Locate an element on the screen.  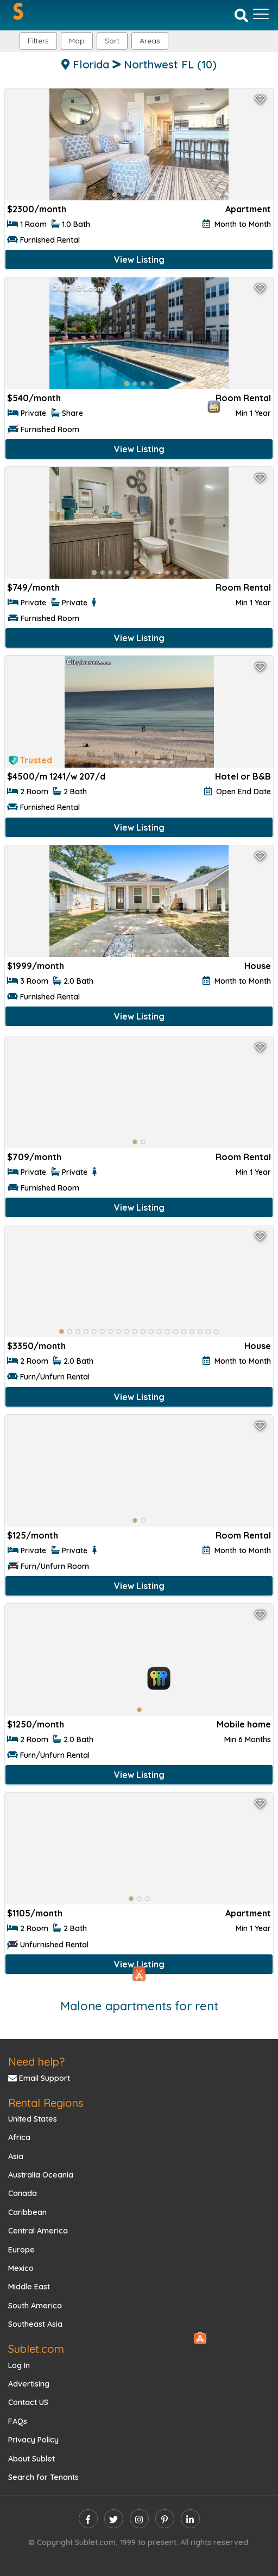
open the software center to browse and install applications is located at coordinates (200, 2338).